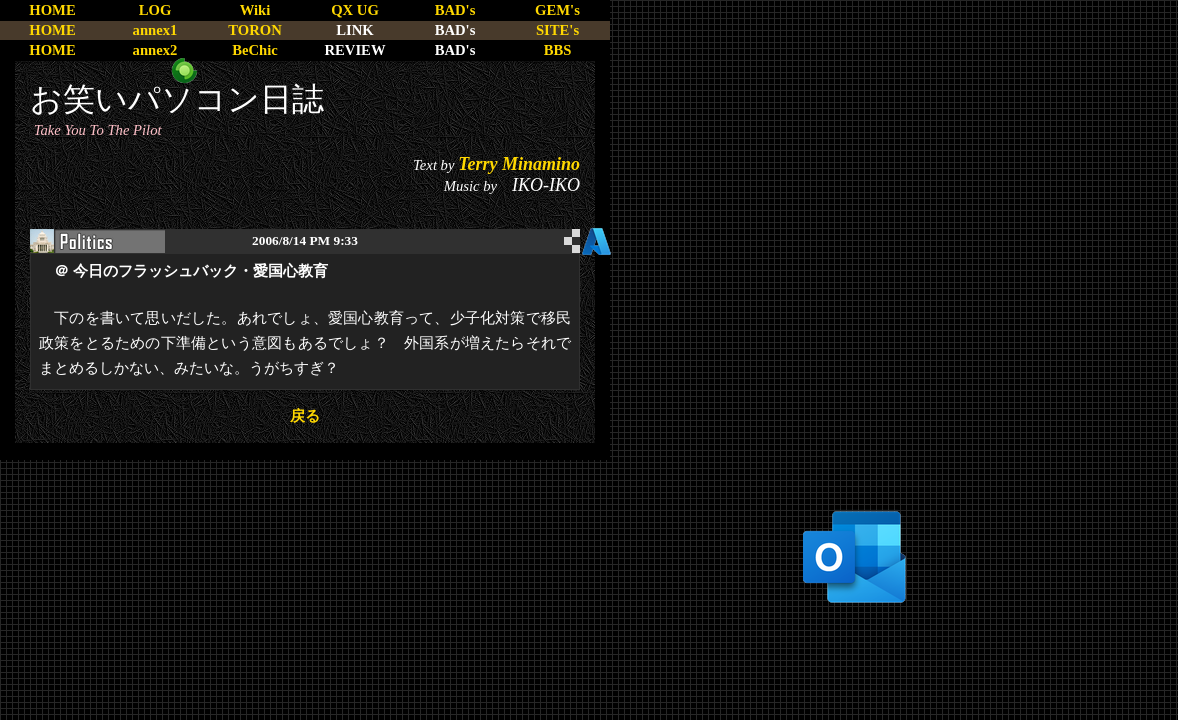 The image size is (1178, 720). What do you see at coordinates (184, 70) in the screenshot?
I see `open insights app` at bounding box center [184, 70].